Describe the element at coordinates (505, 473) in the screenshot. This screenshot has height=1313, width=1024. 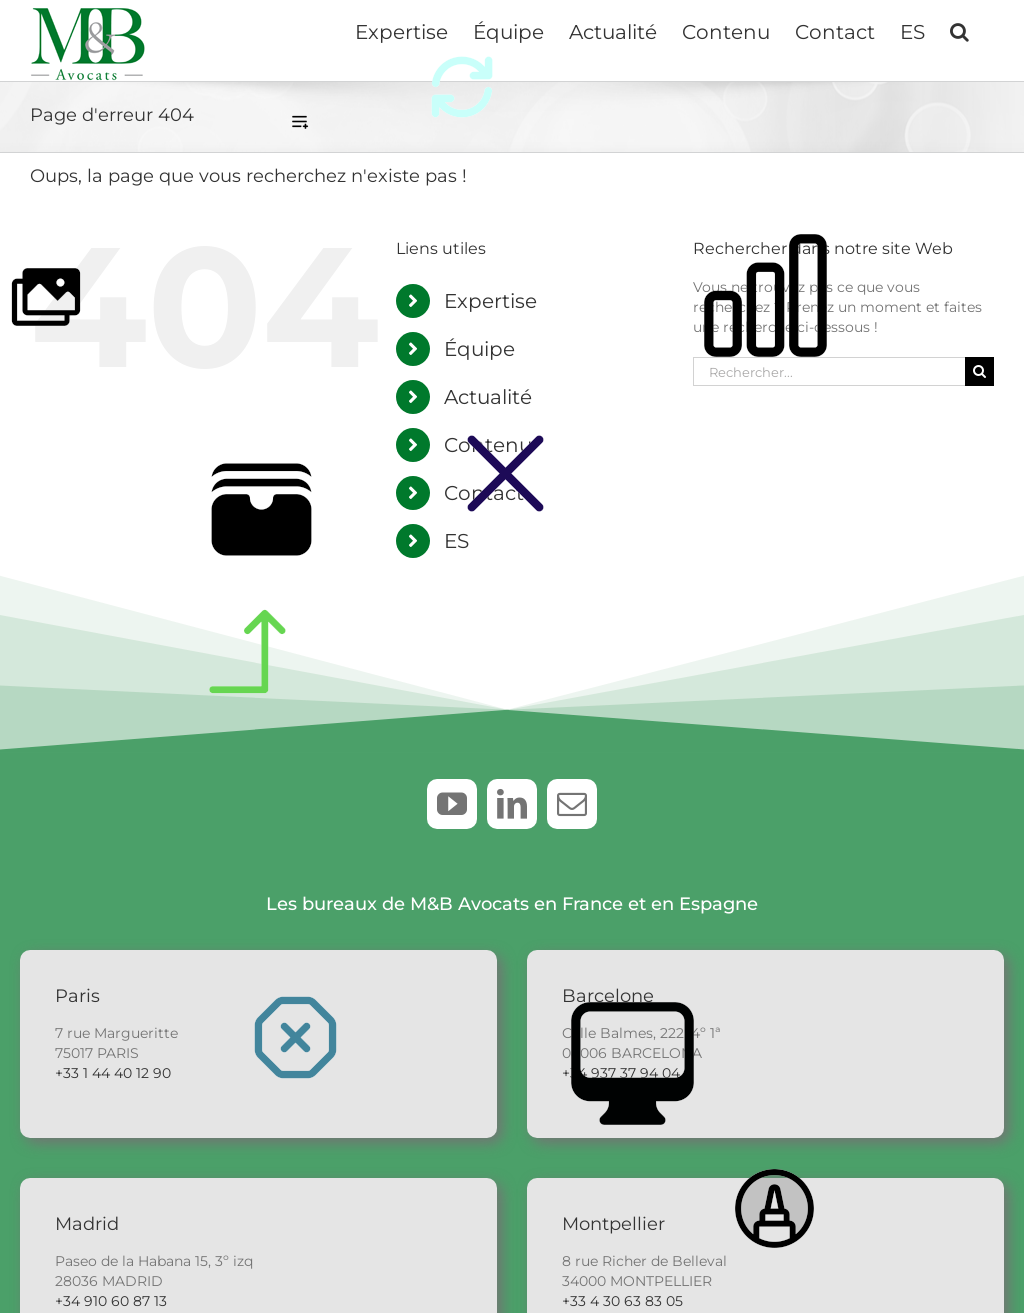
I see `close a dialog or modal` at that location.